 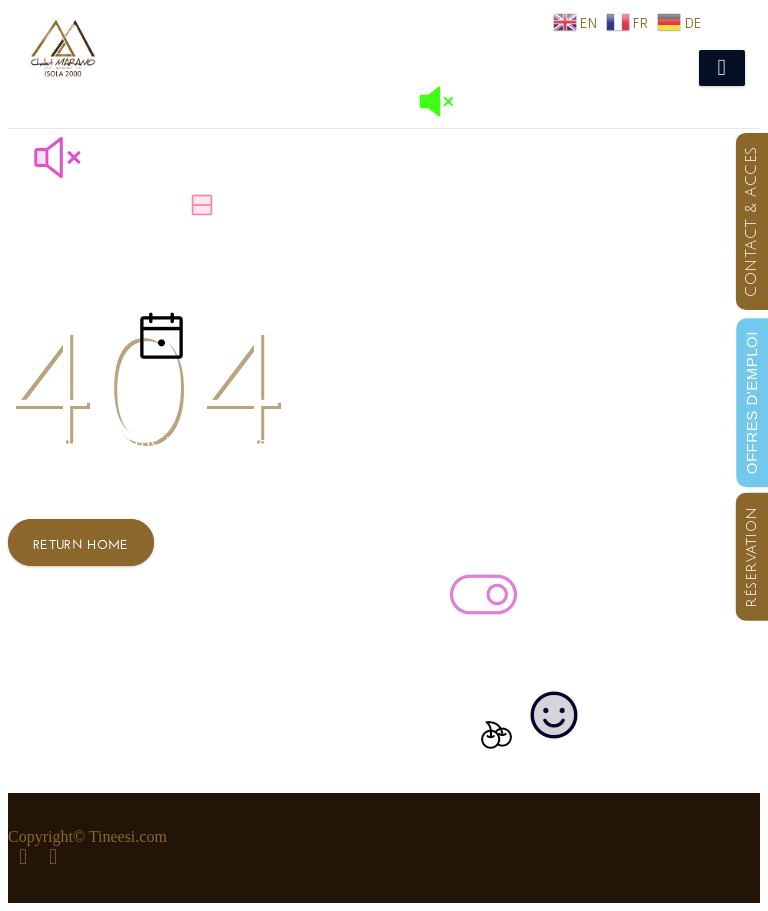 What do you see at coordinates (496, 735) in the screenshot?
I see `indicates fruit or produce category` at bounding box center [496, 735].